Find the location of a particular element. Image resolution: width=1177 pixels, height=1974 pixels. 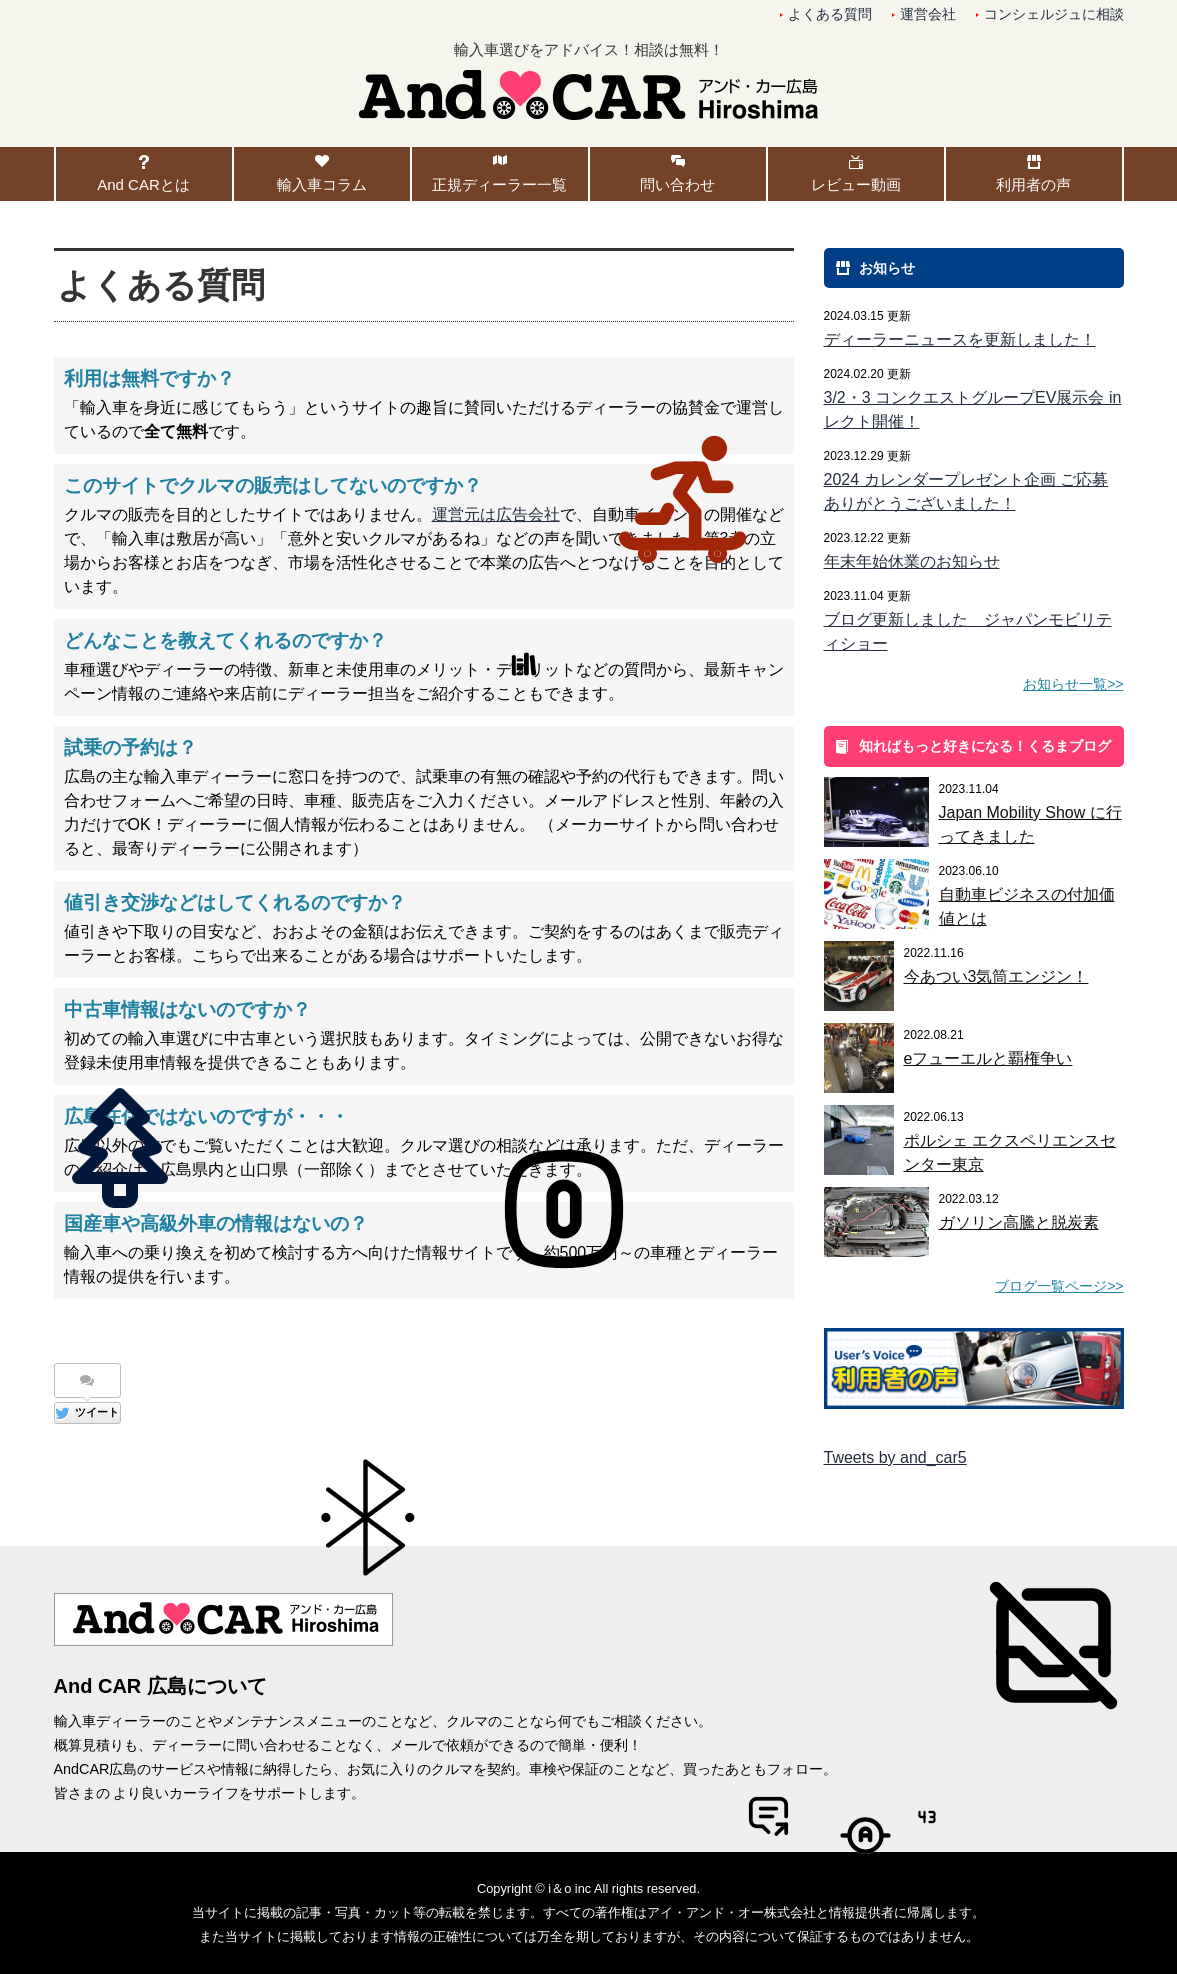

inbox disabled or unavailable is located at coordinates (1053, 1645).